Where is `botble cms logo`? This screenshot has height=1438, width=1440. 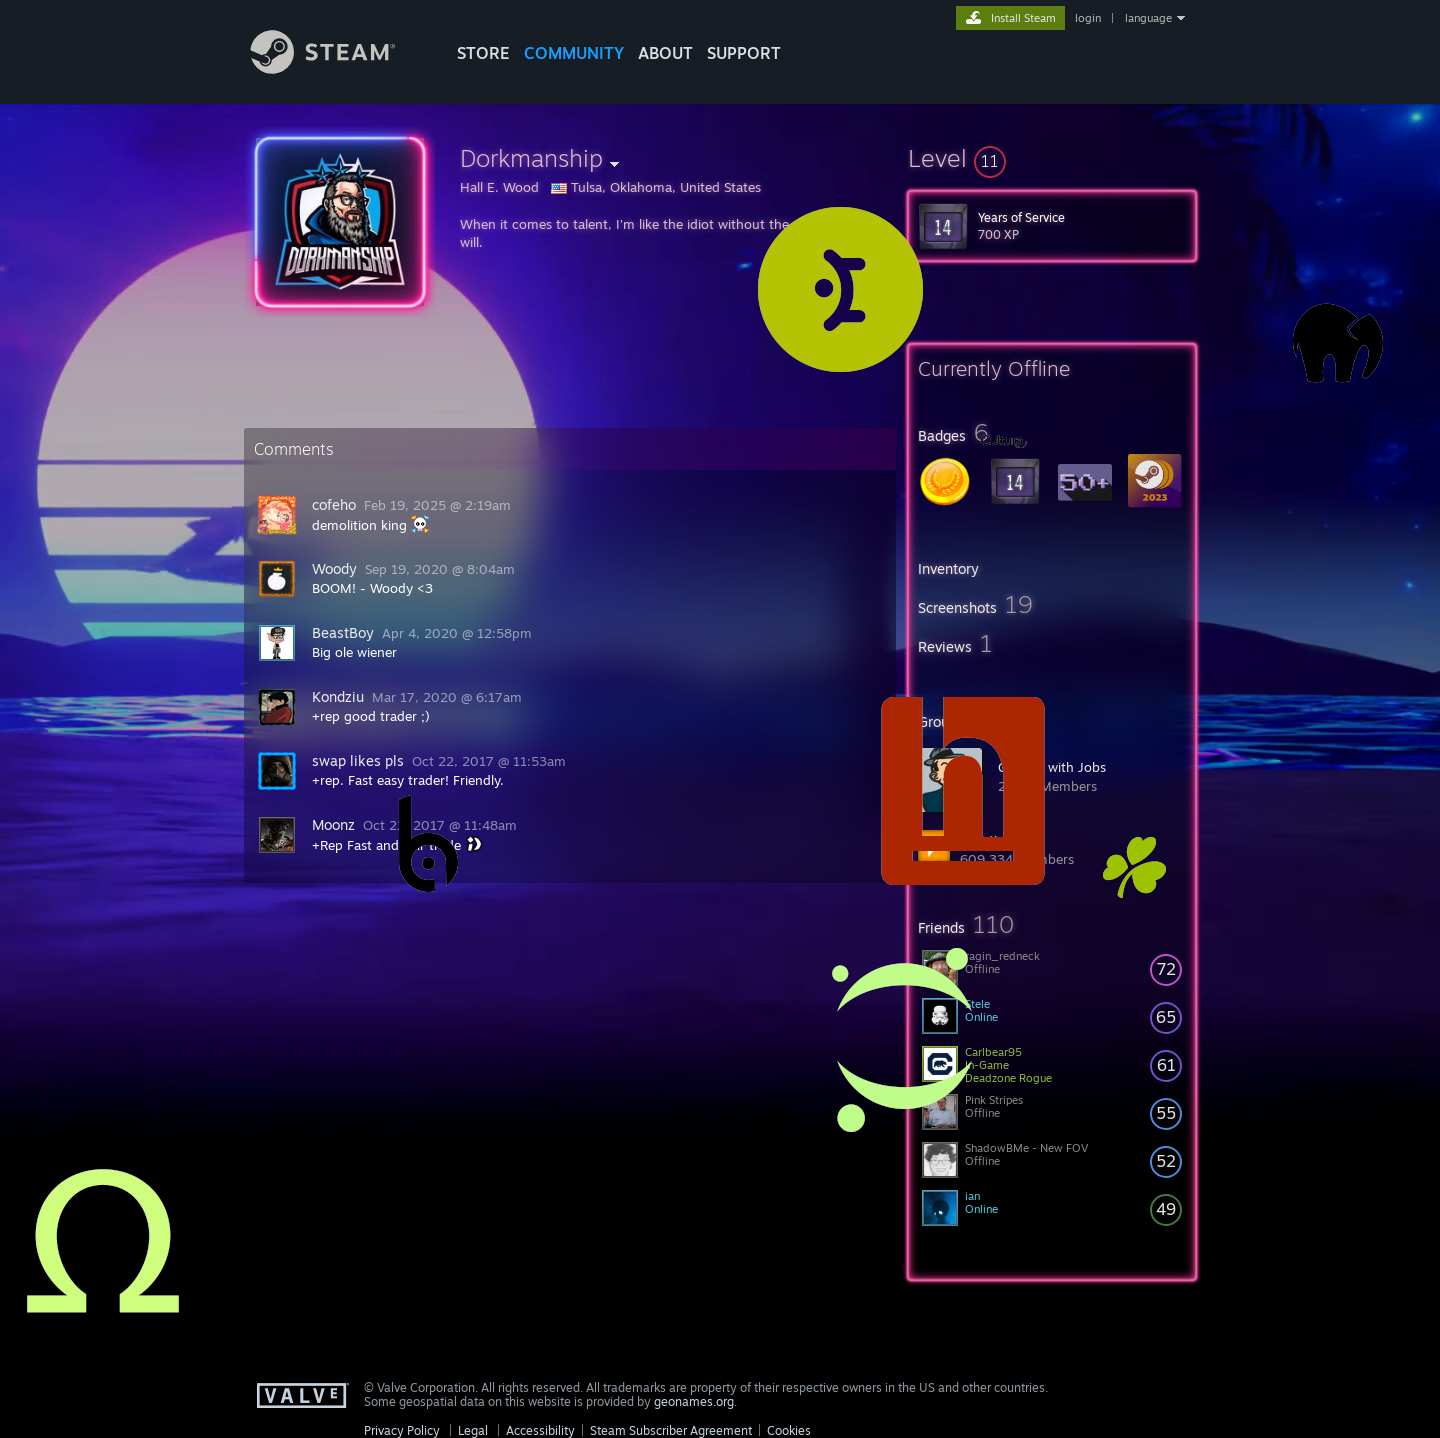 botble cms logo is located at coordinates (428, 843).